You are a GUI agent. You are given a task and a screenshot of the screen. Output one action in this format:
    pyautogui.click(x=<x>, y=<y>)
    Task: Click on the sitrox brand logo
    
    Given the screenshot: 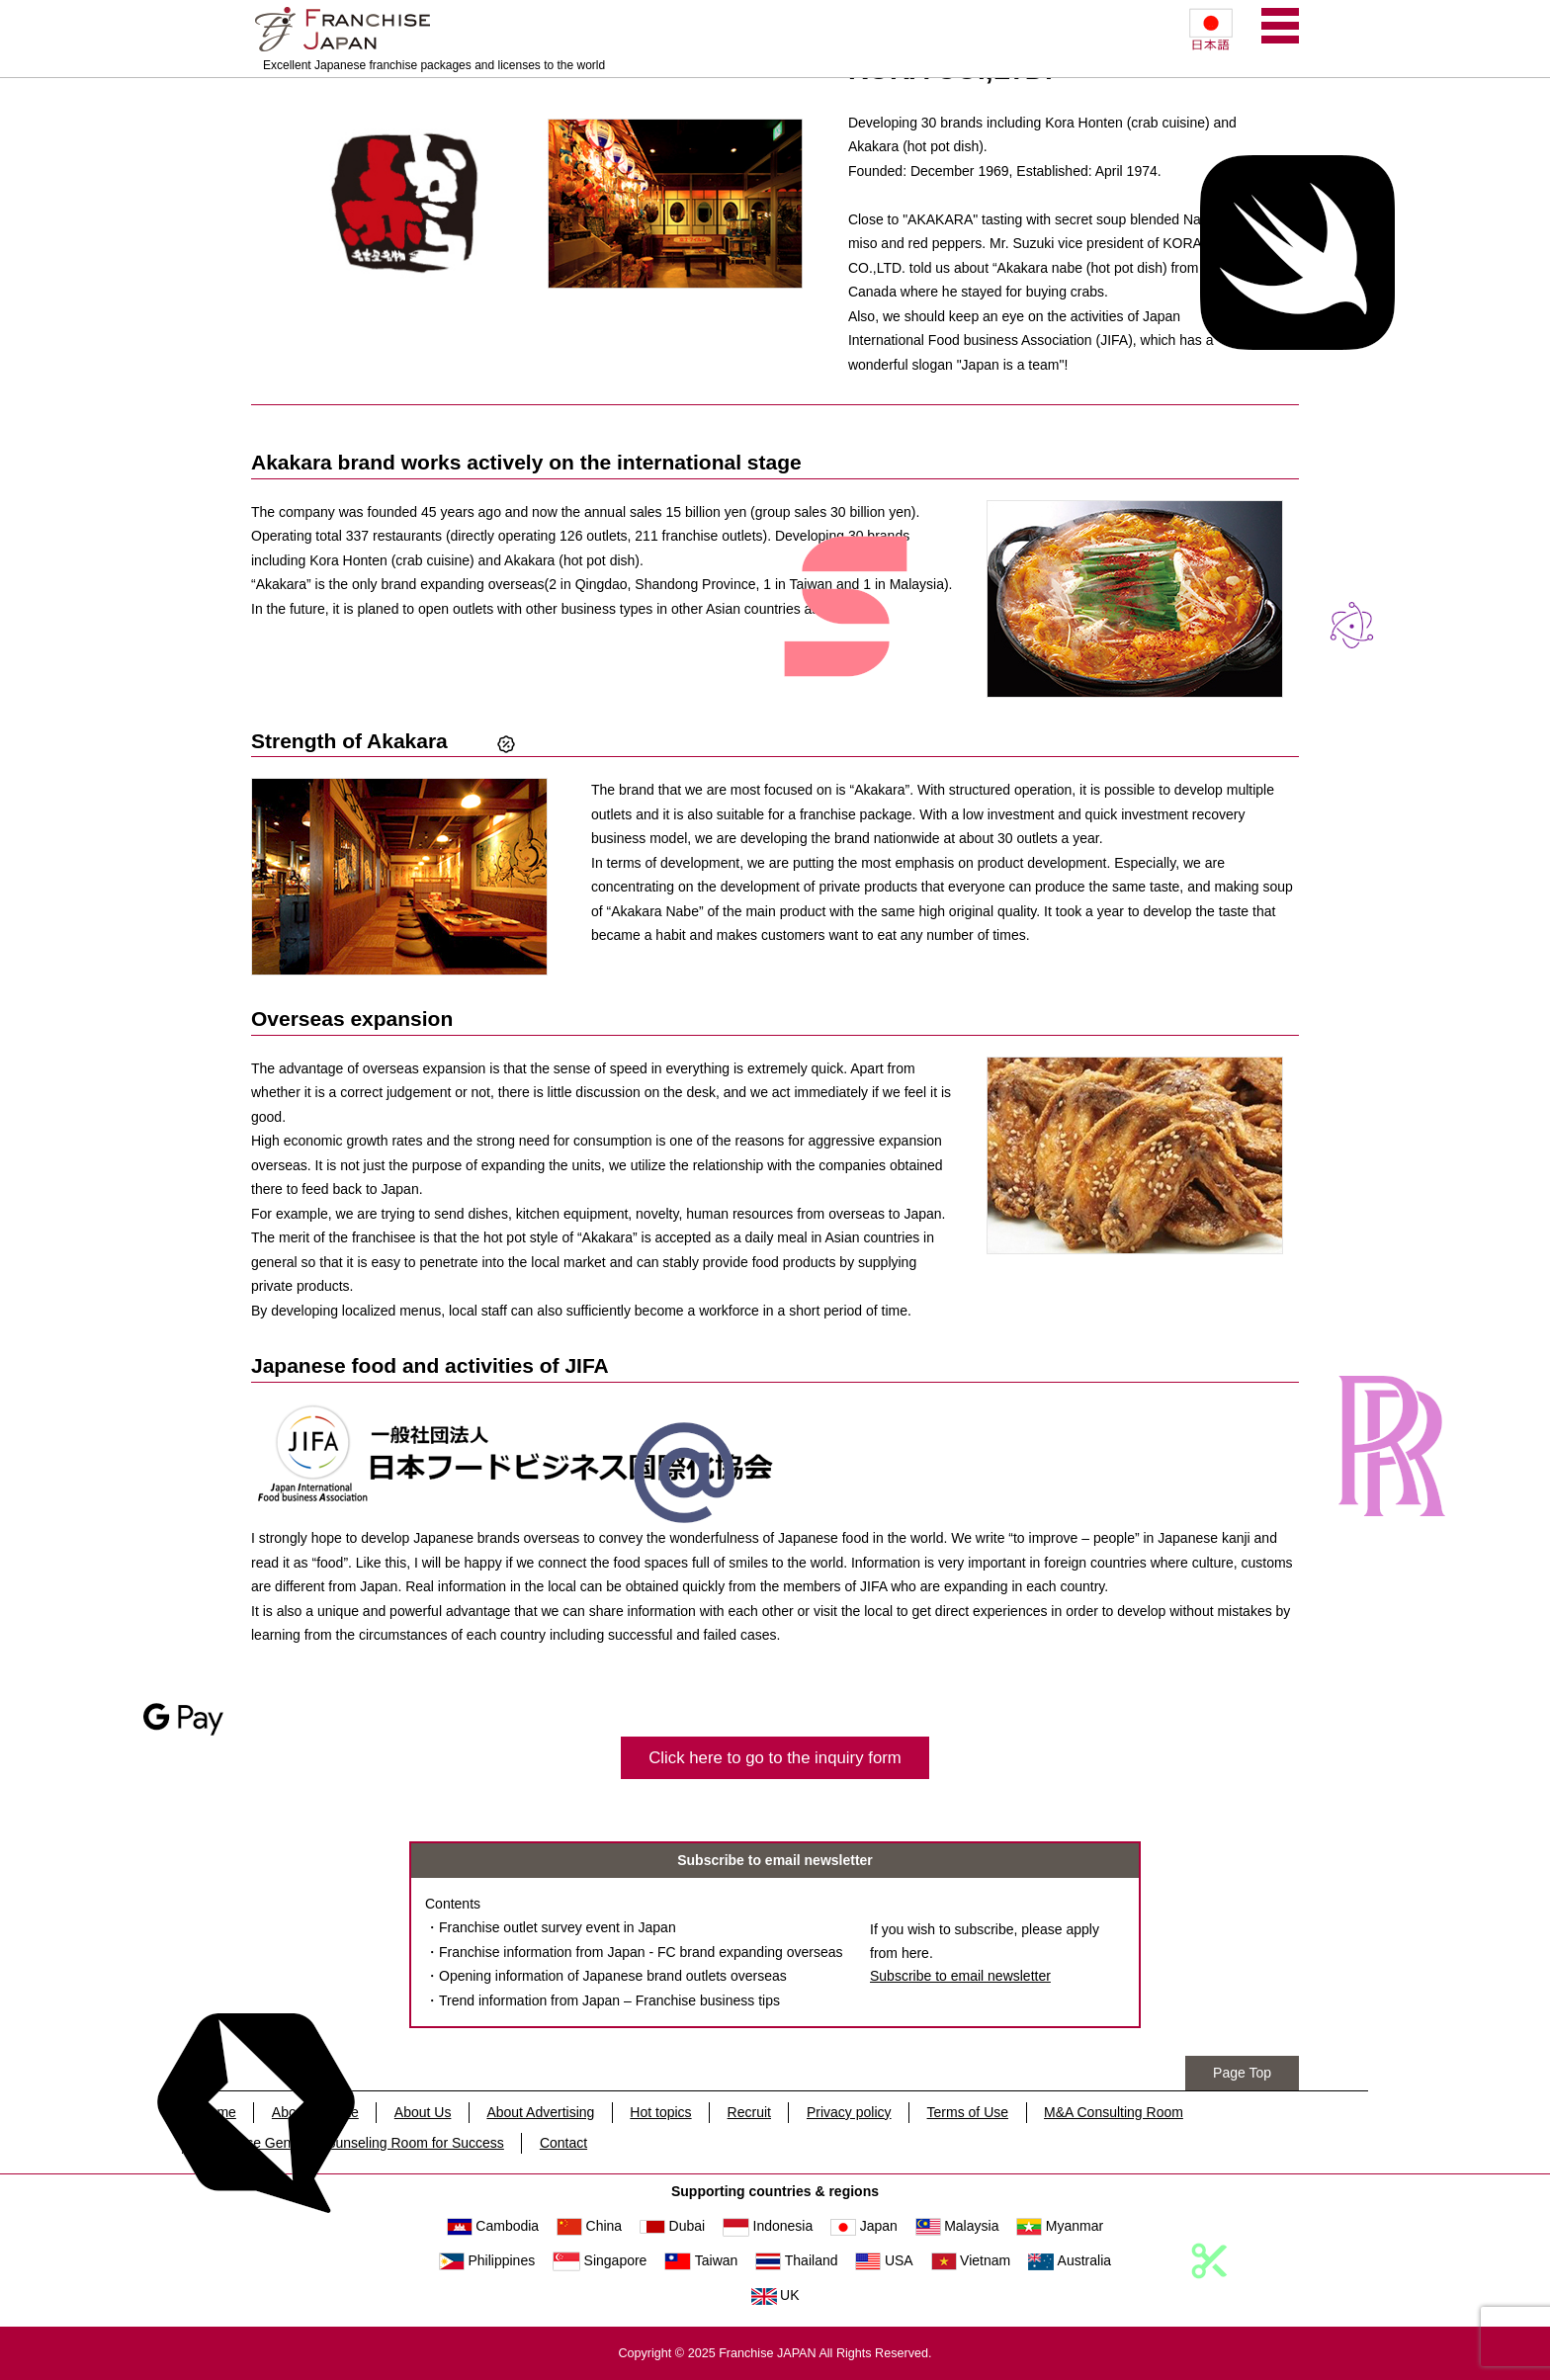 What is the action you would take?
    pyautogui.click(x=845, y=606)
    